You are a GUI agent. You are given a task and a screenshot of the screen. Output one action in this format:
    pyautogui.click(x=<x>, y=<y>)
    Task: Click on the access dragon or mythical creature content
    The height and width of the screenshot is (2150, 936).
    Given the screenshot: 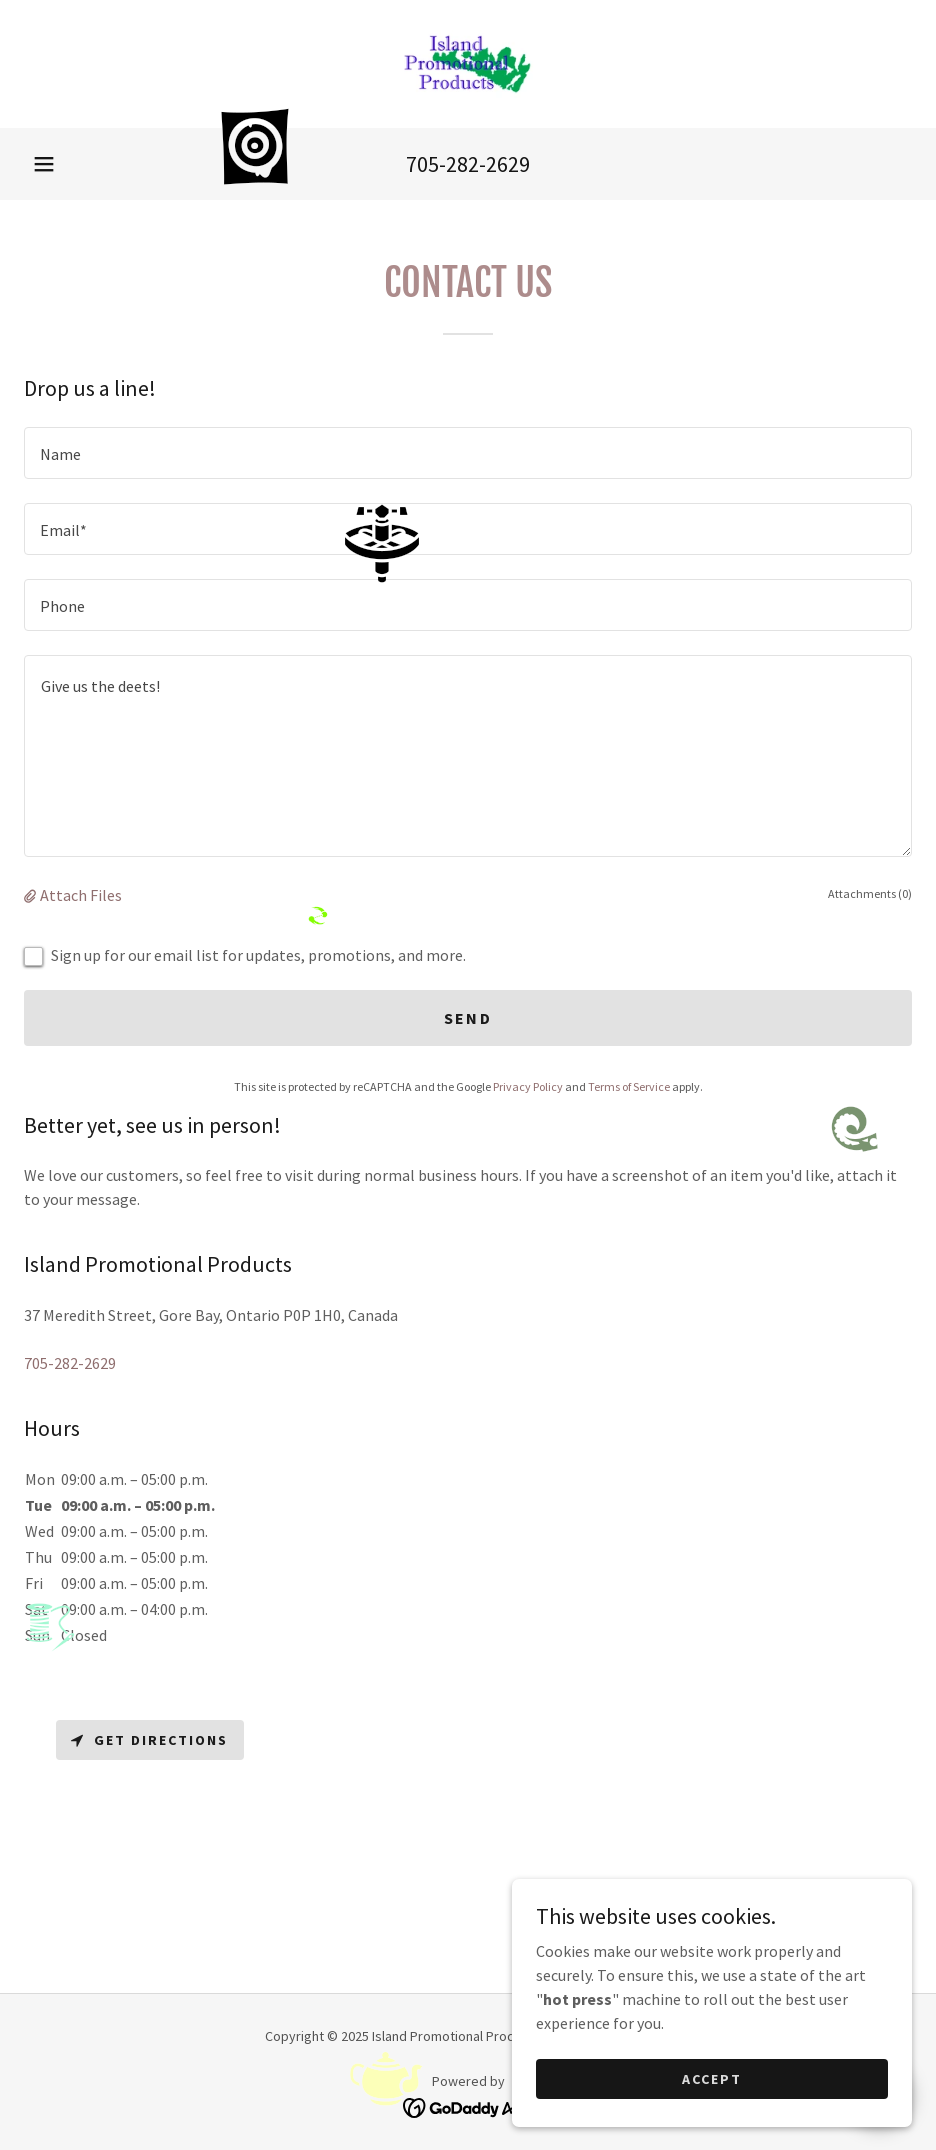 What is the action you would take?
    pyautogui.click(x=854, y=1129)
    